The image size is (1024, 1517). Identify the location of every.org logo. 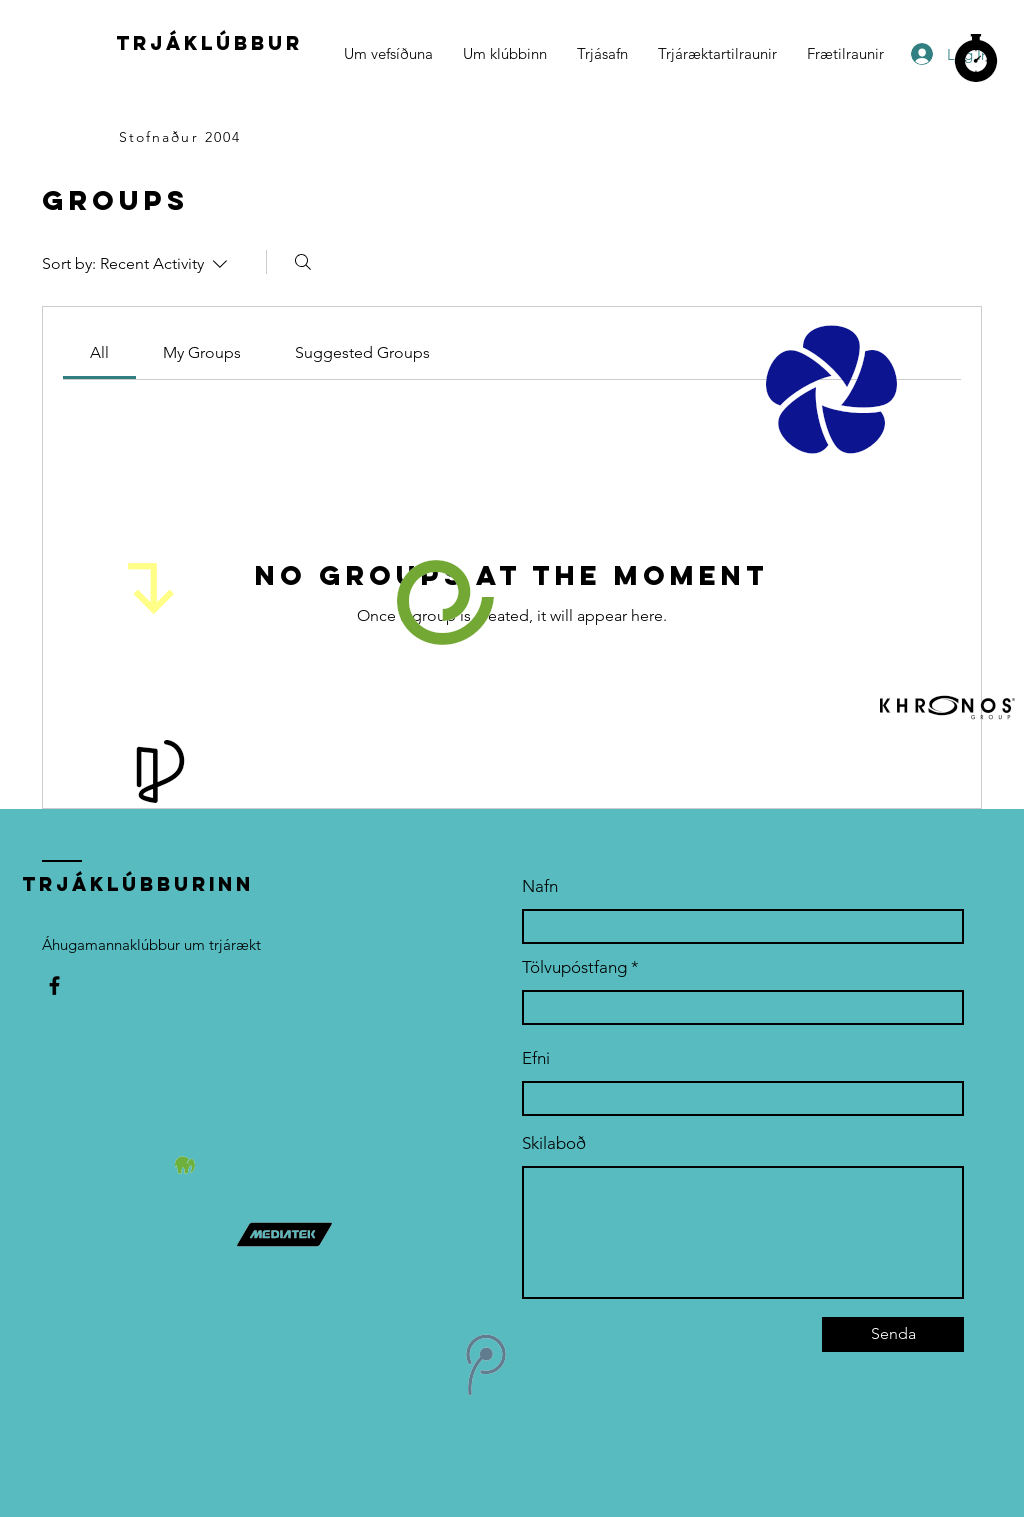
(445, 602).